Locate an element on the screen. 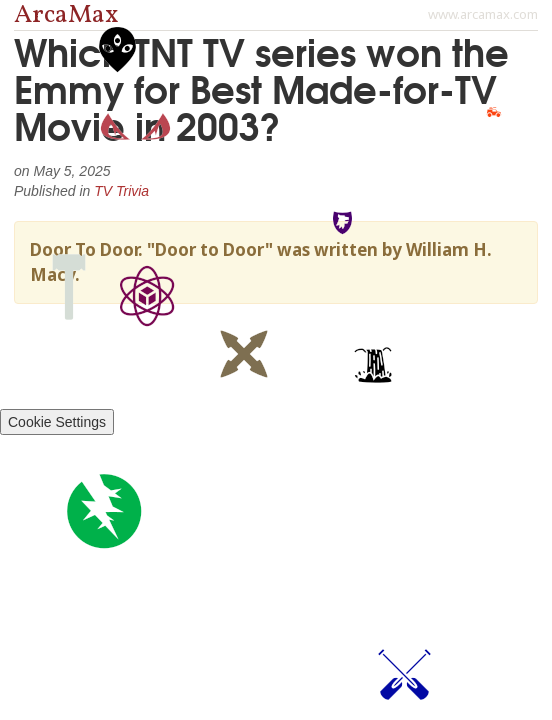 Image resolution: width=552 pixels, height=720 pixels. access materials science or chemistry resources is located at coordinates (147, 296).